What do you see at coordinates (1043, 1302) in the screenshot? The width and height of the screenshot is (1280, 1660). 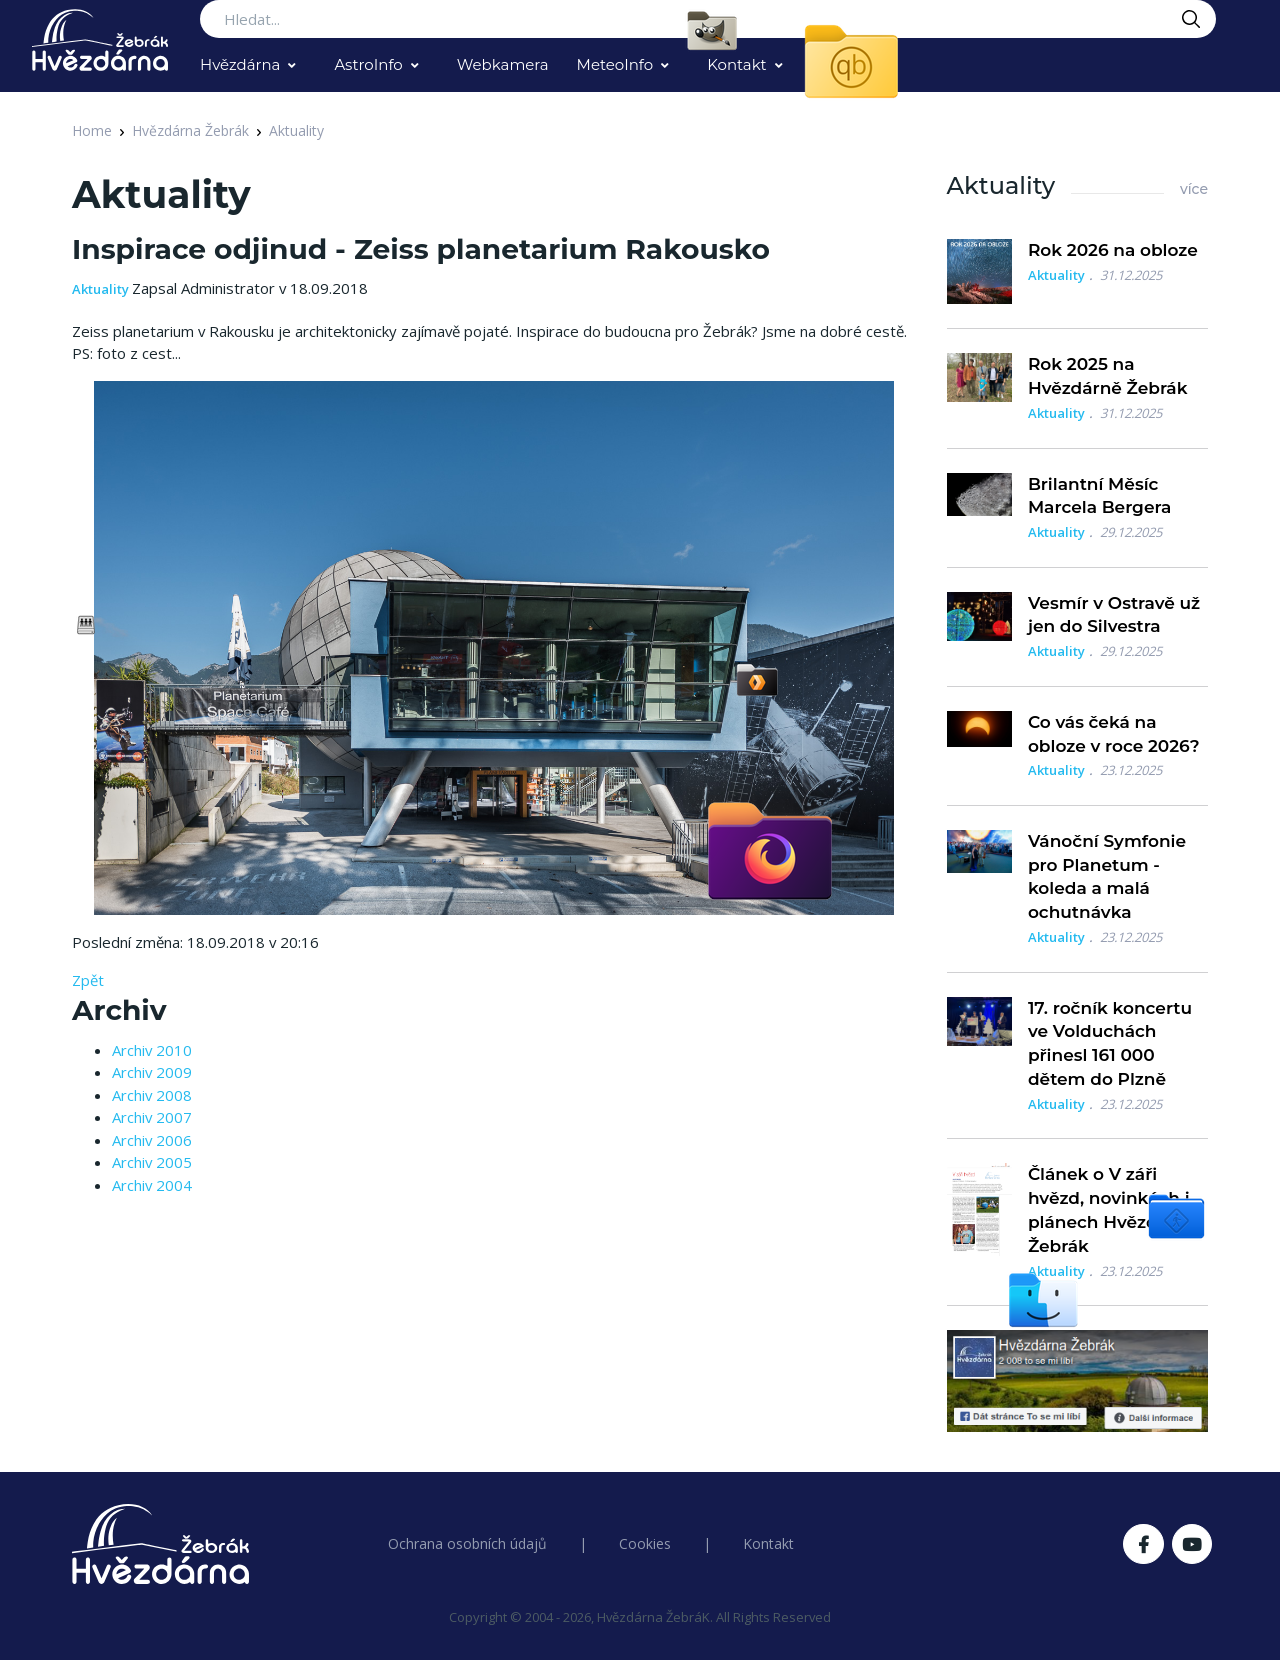 I see `open finder to browse files and folders` at bounding box center [1043, 1302].